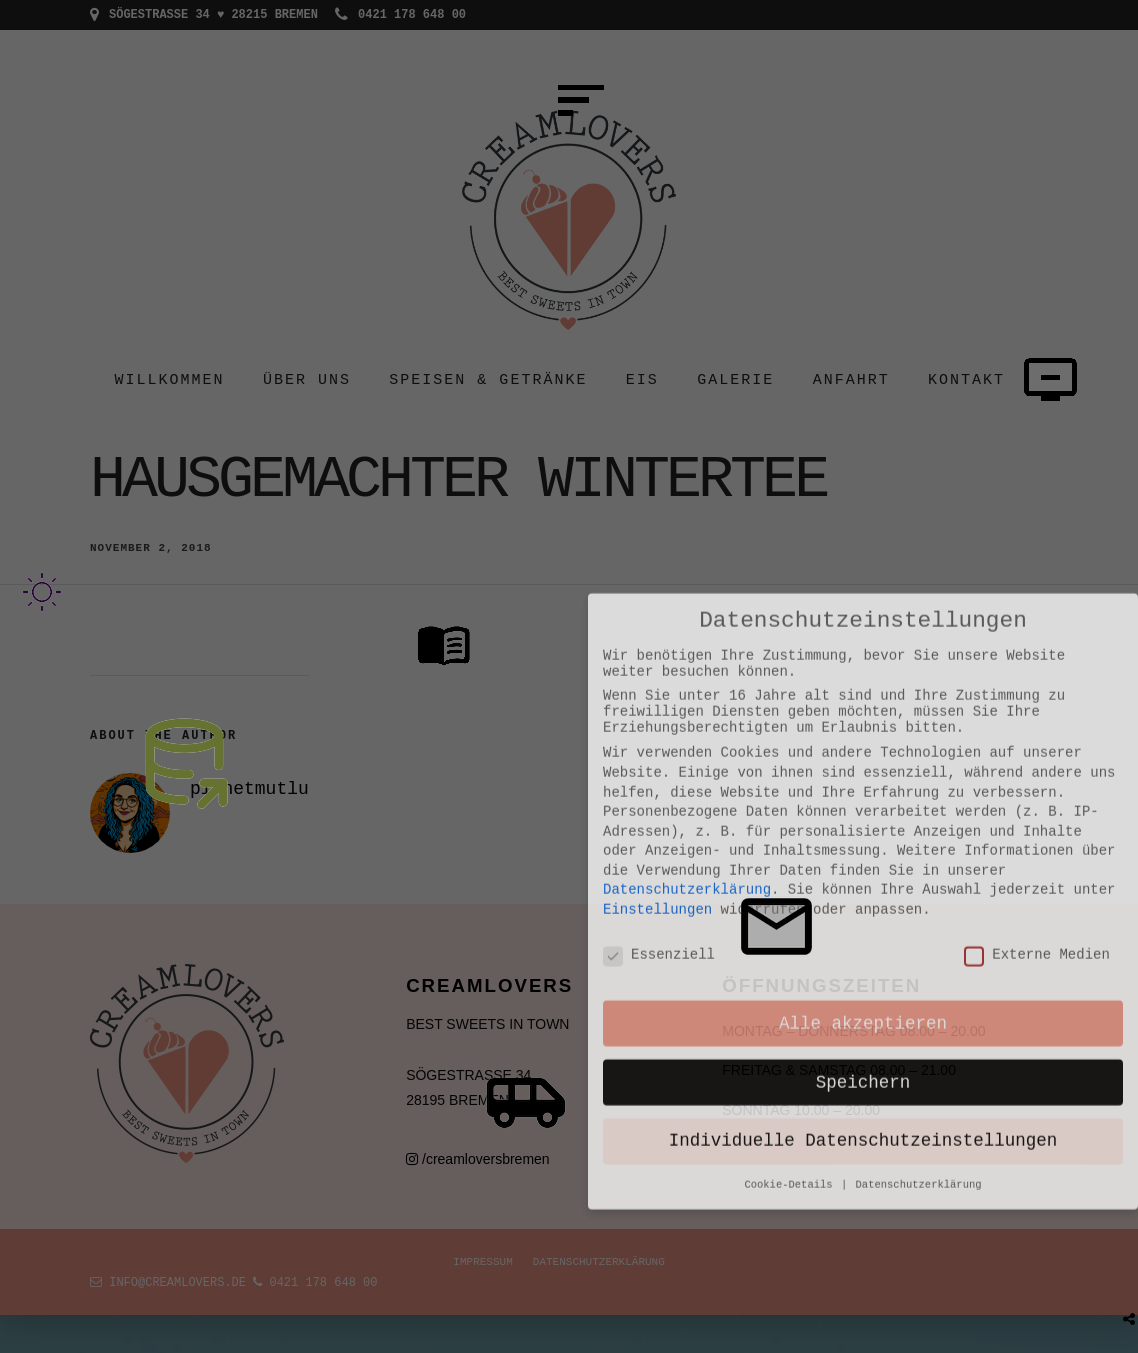 The width and height of the screenshot is (1138, 1353). Describe the element at coordinates (42, 592) in the screenshot. I see `toggle light mode or bright theme` at that location.